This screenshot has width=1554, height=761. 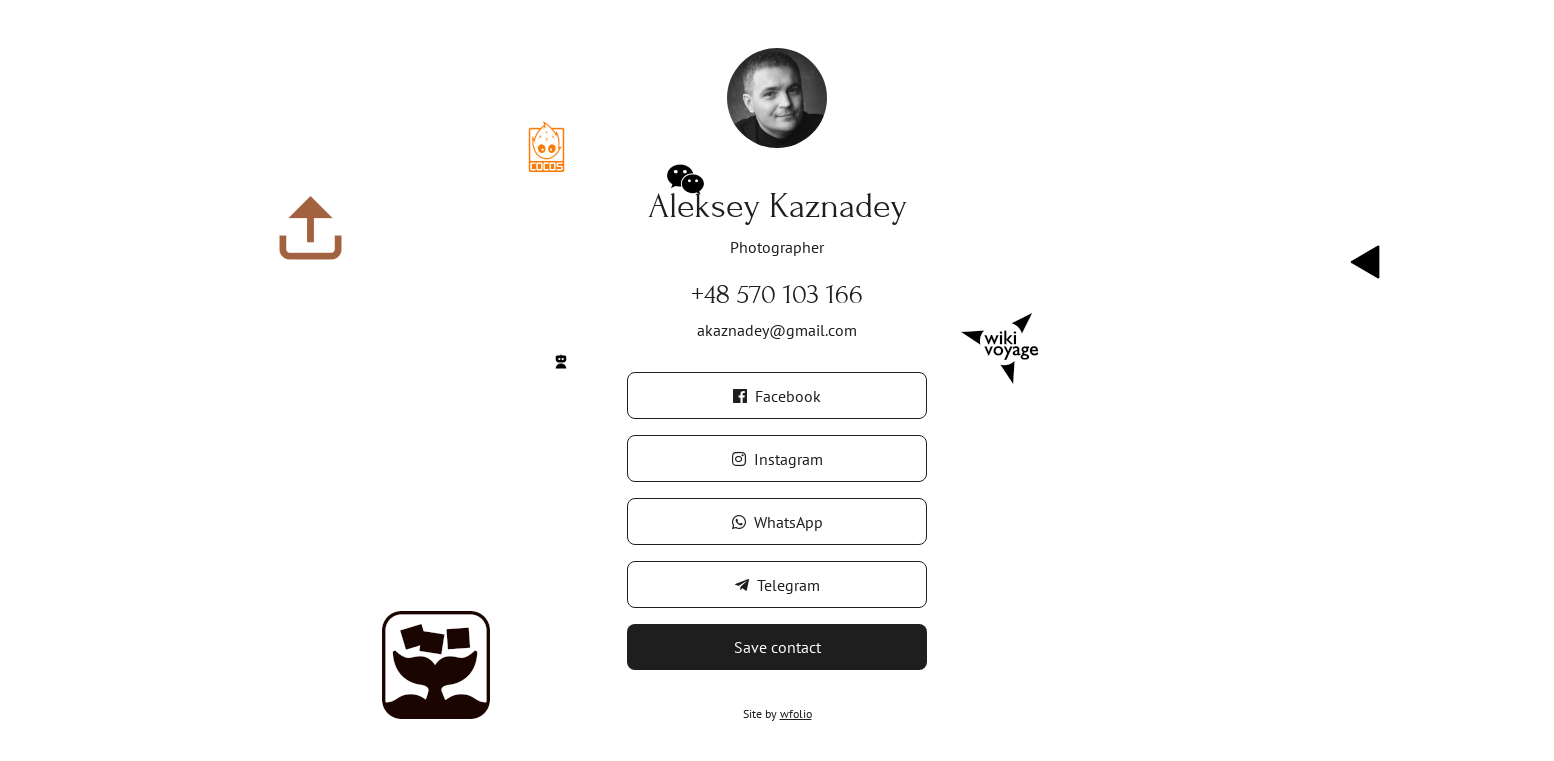 What do you see at coordinates (685, 179) in the screenshot?
I see `open WeChat messaging app` at bounding box center [685, 179].